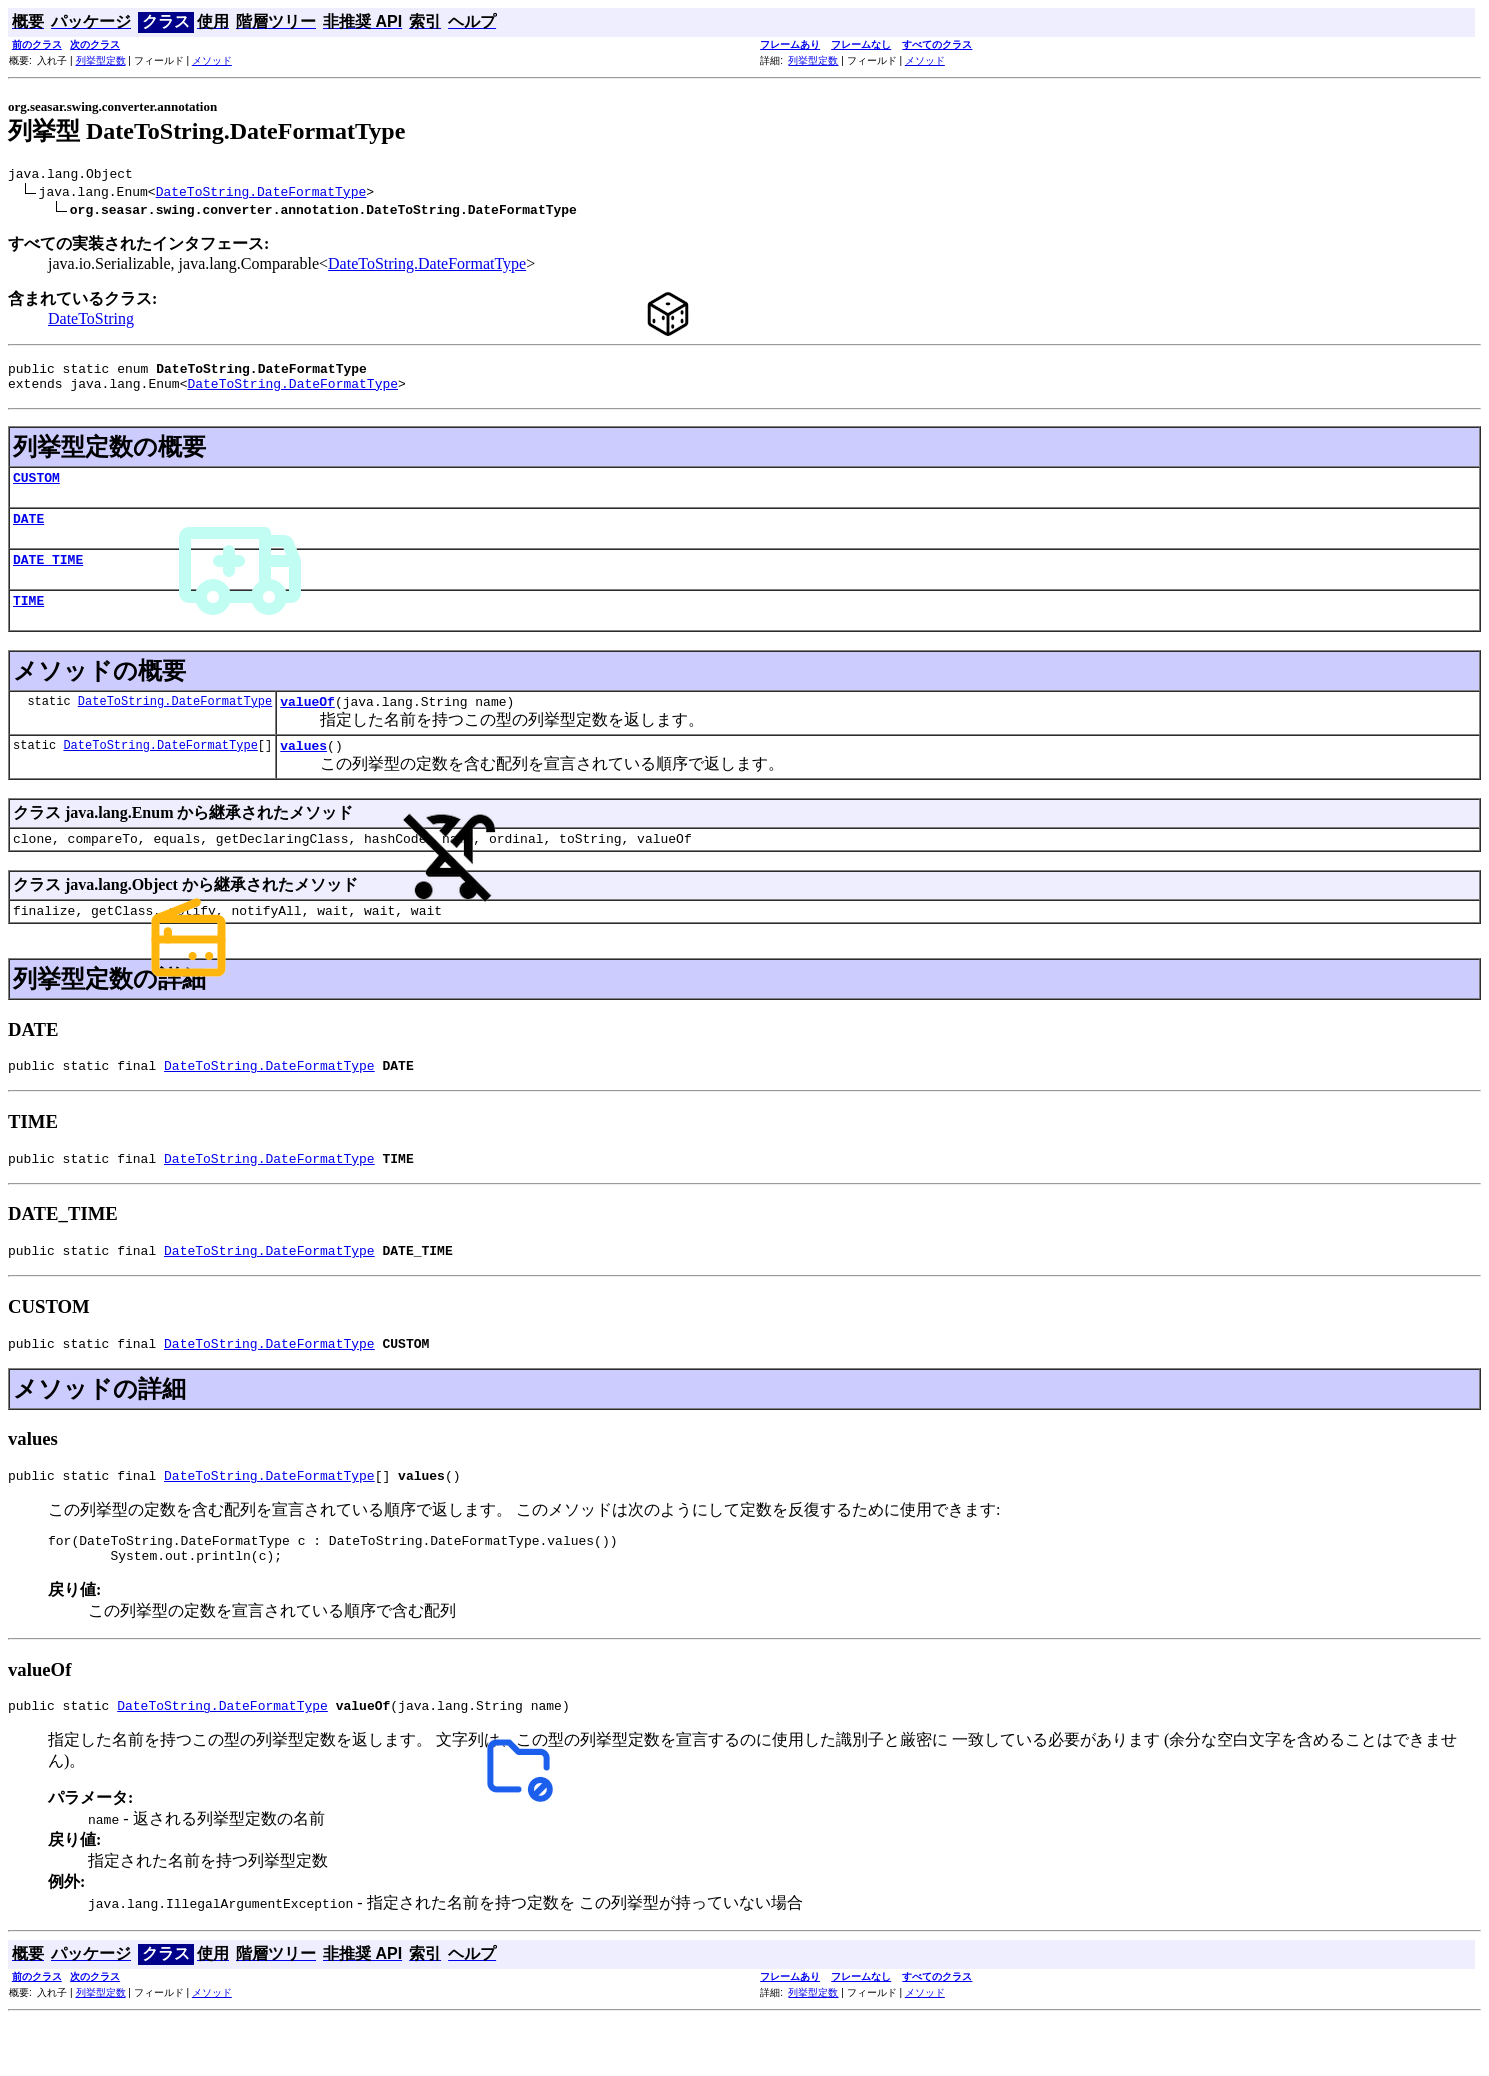 This screenshot has height=2076, width=1489. What do you see at coordinates (450, 854) in the screenshot?
I see `indicates strollers are not permitted in this area` at bounding box center [450, 854].